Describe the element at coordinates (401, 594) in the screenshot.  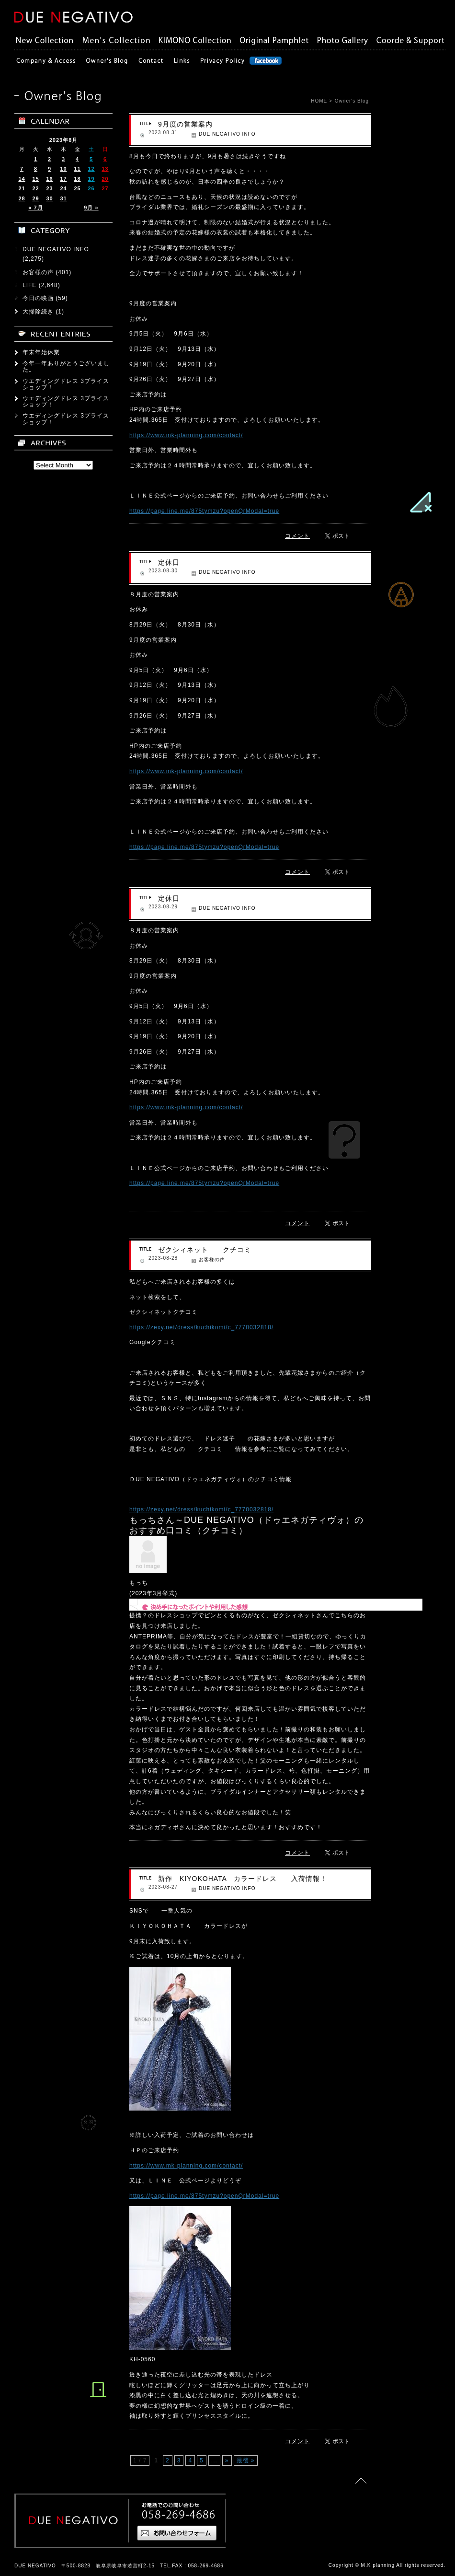
I see `edit your profile` at that location.